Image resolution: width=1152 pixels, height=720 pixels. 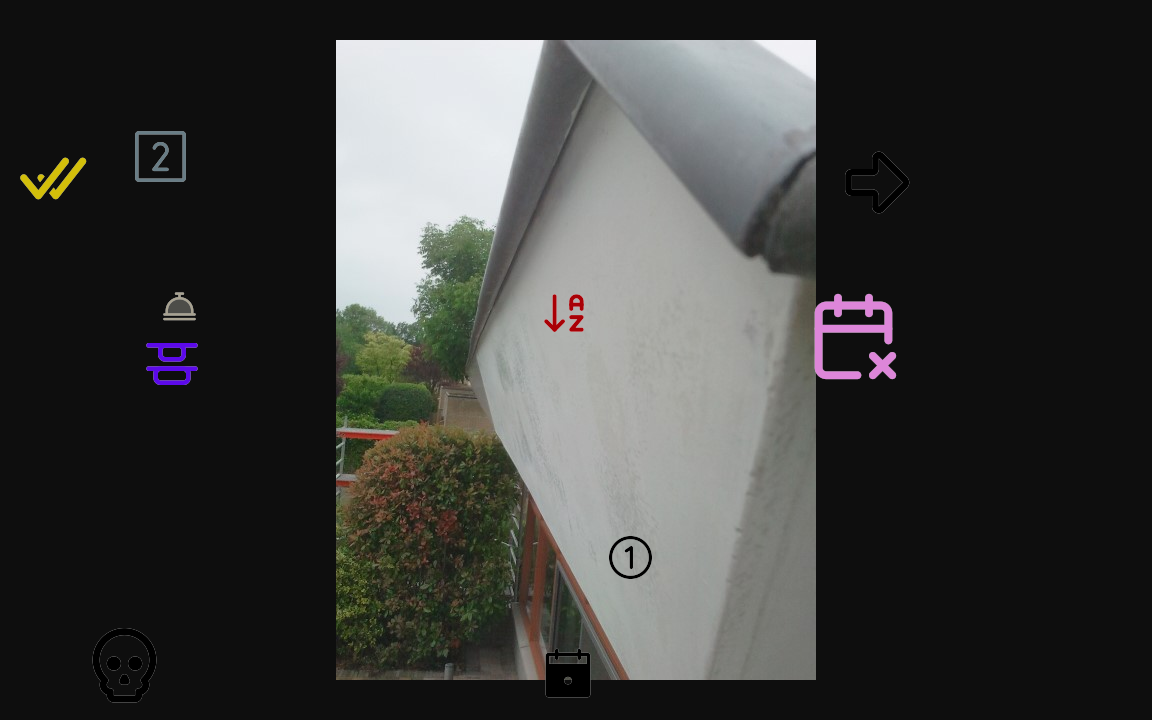 I want to click on calendar event or reminder pending, so click(x=568, y=675).